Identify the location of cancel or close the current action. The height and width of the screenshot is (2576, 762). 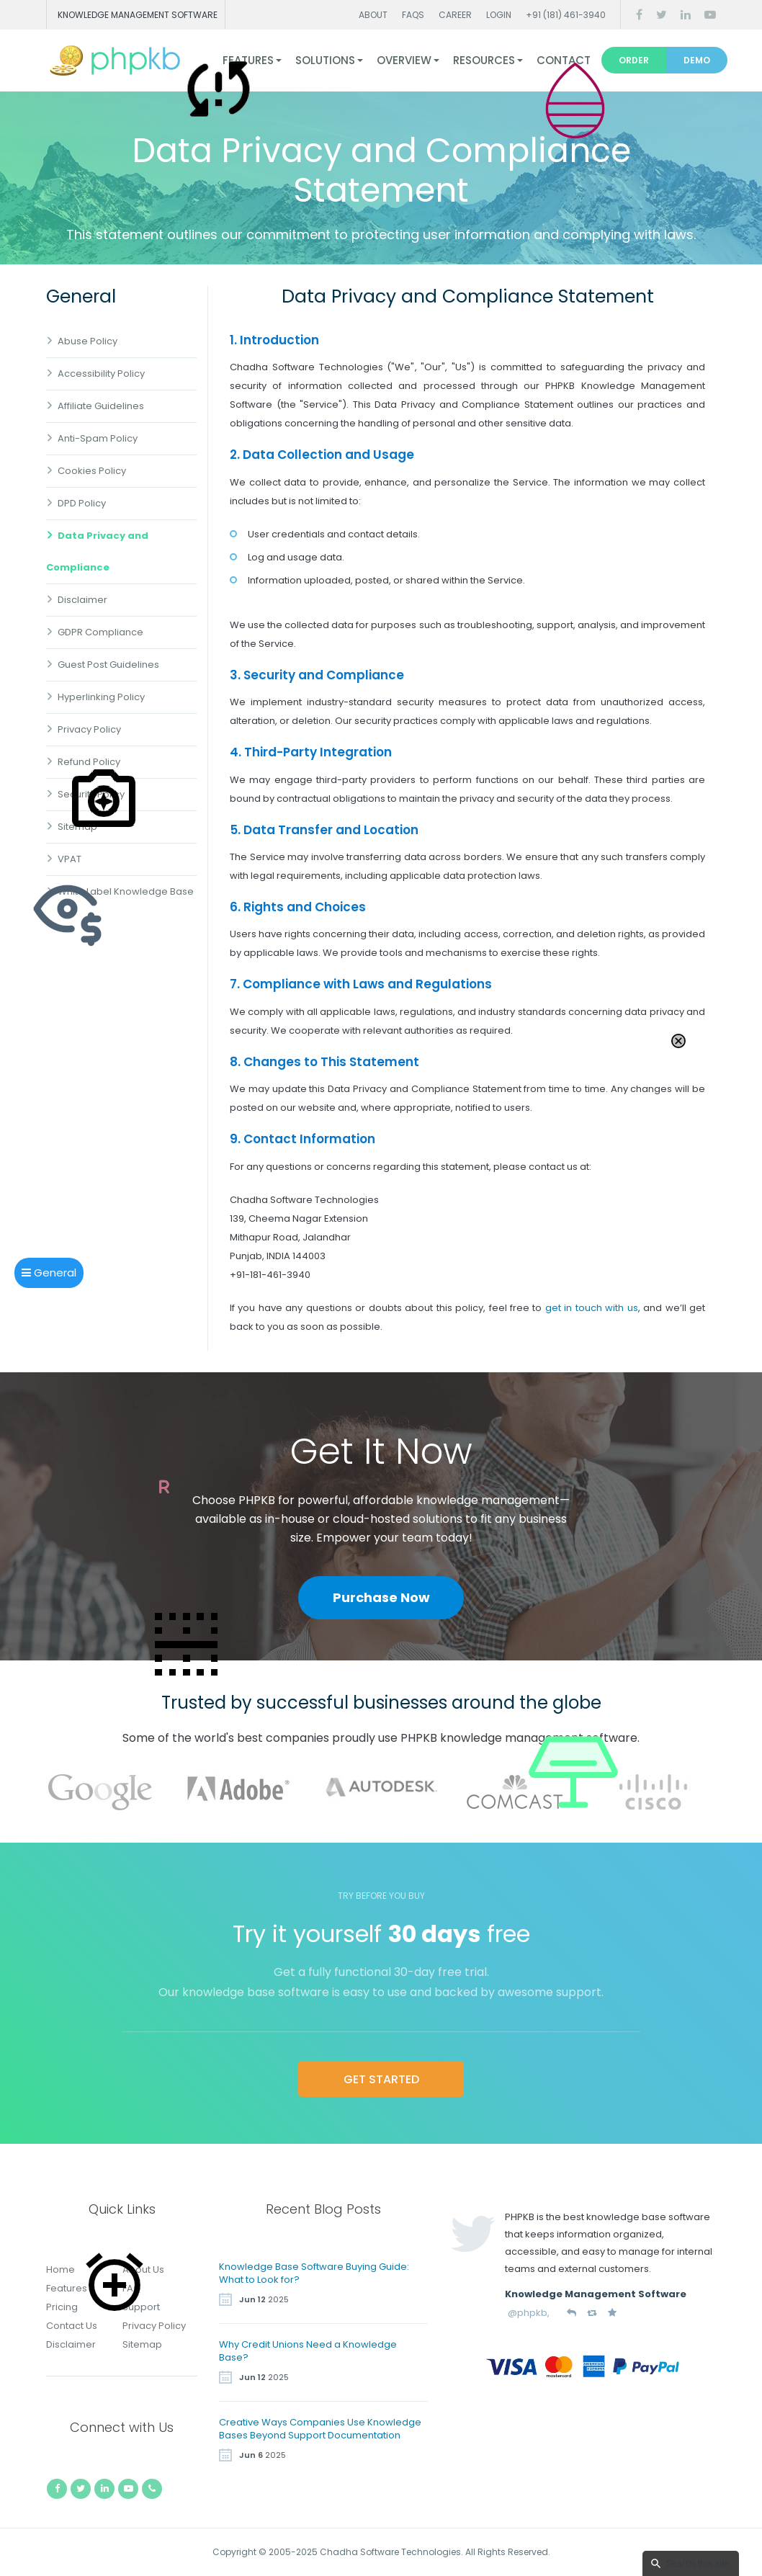
(678, 1041).